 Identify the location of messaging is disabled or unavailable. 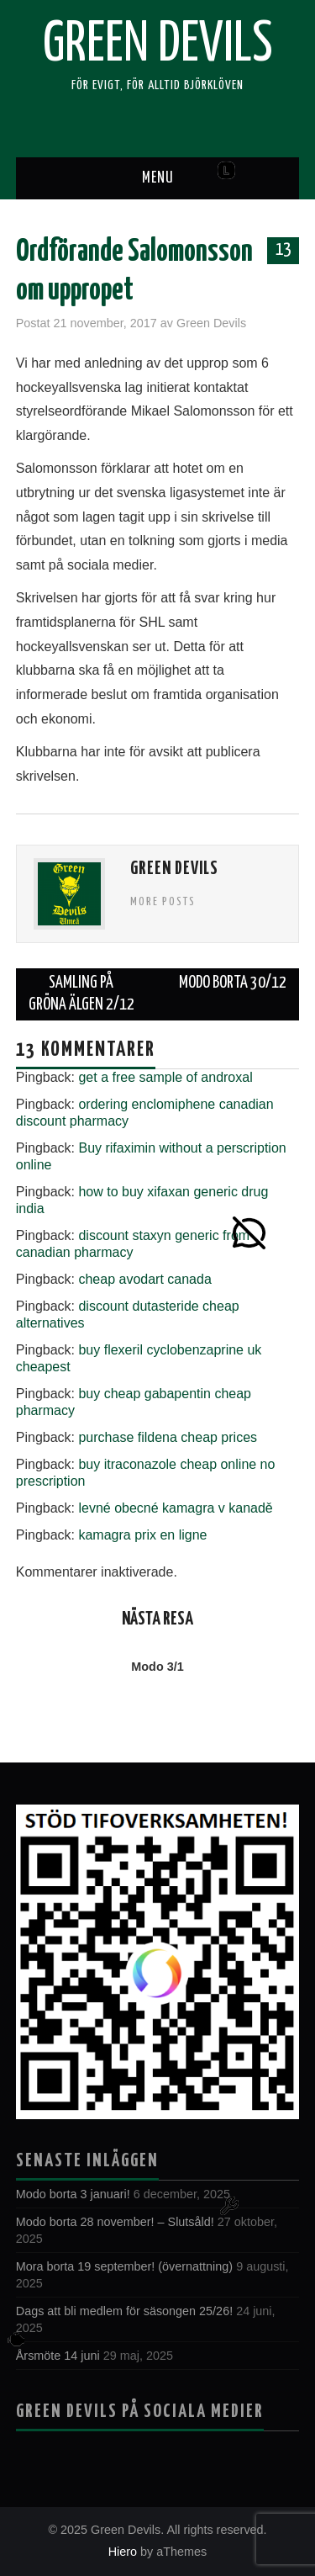
(249, 1232).